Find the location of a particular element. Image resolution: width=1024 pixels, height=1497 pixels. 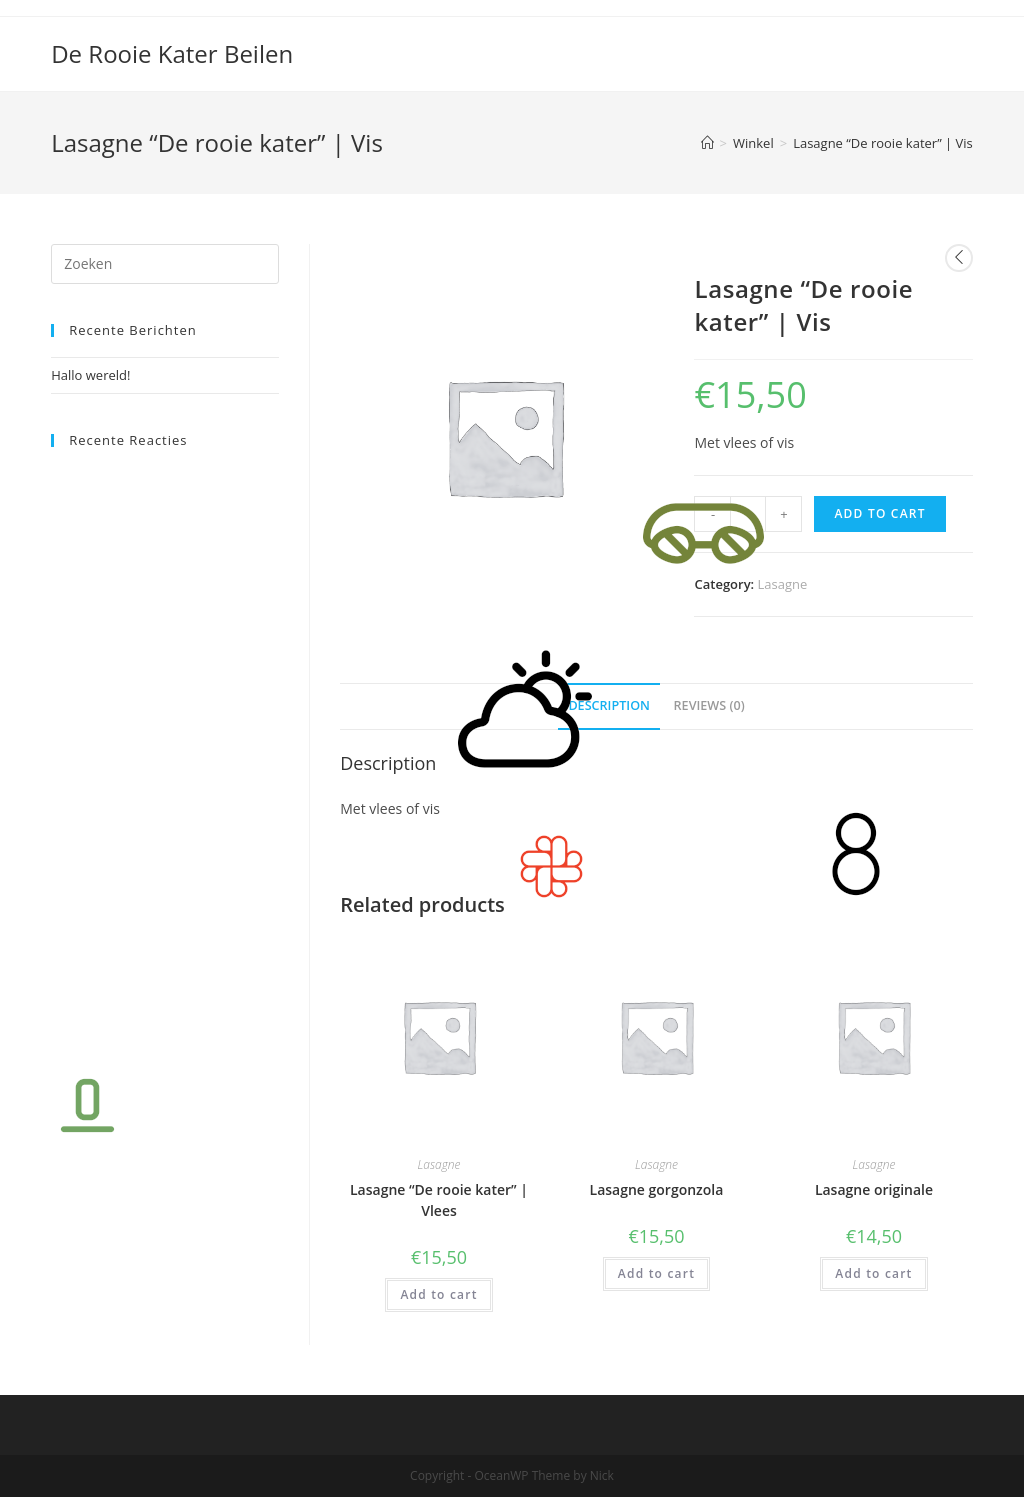

align selected elements to the bottom is located at coordinates (87, 1105).